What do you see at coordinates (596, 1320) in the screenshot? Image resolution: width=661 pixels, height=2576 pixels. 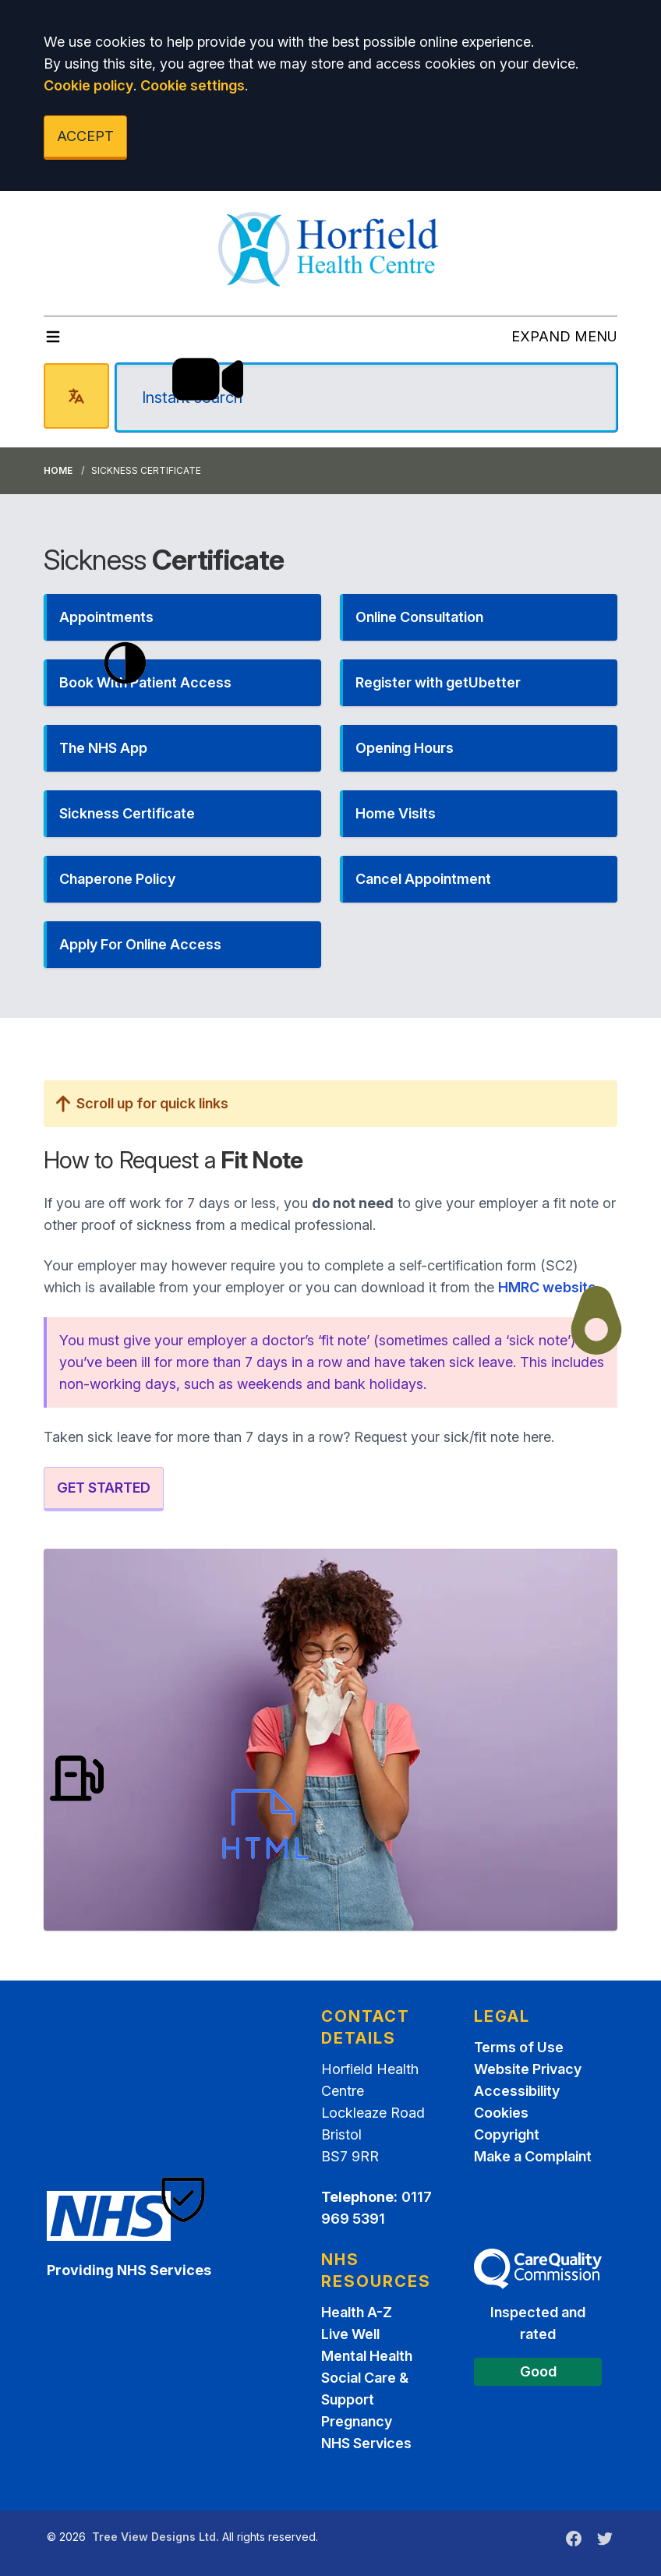 I see `indicates vegetarian or vegan food options` at bounding box center [596, 1320].